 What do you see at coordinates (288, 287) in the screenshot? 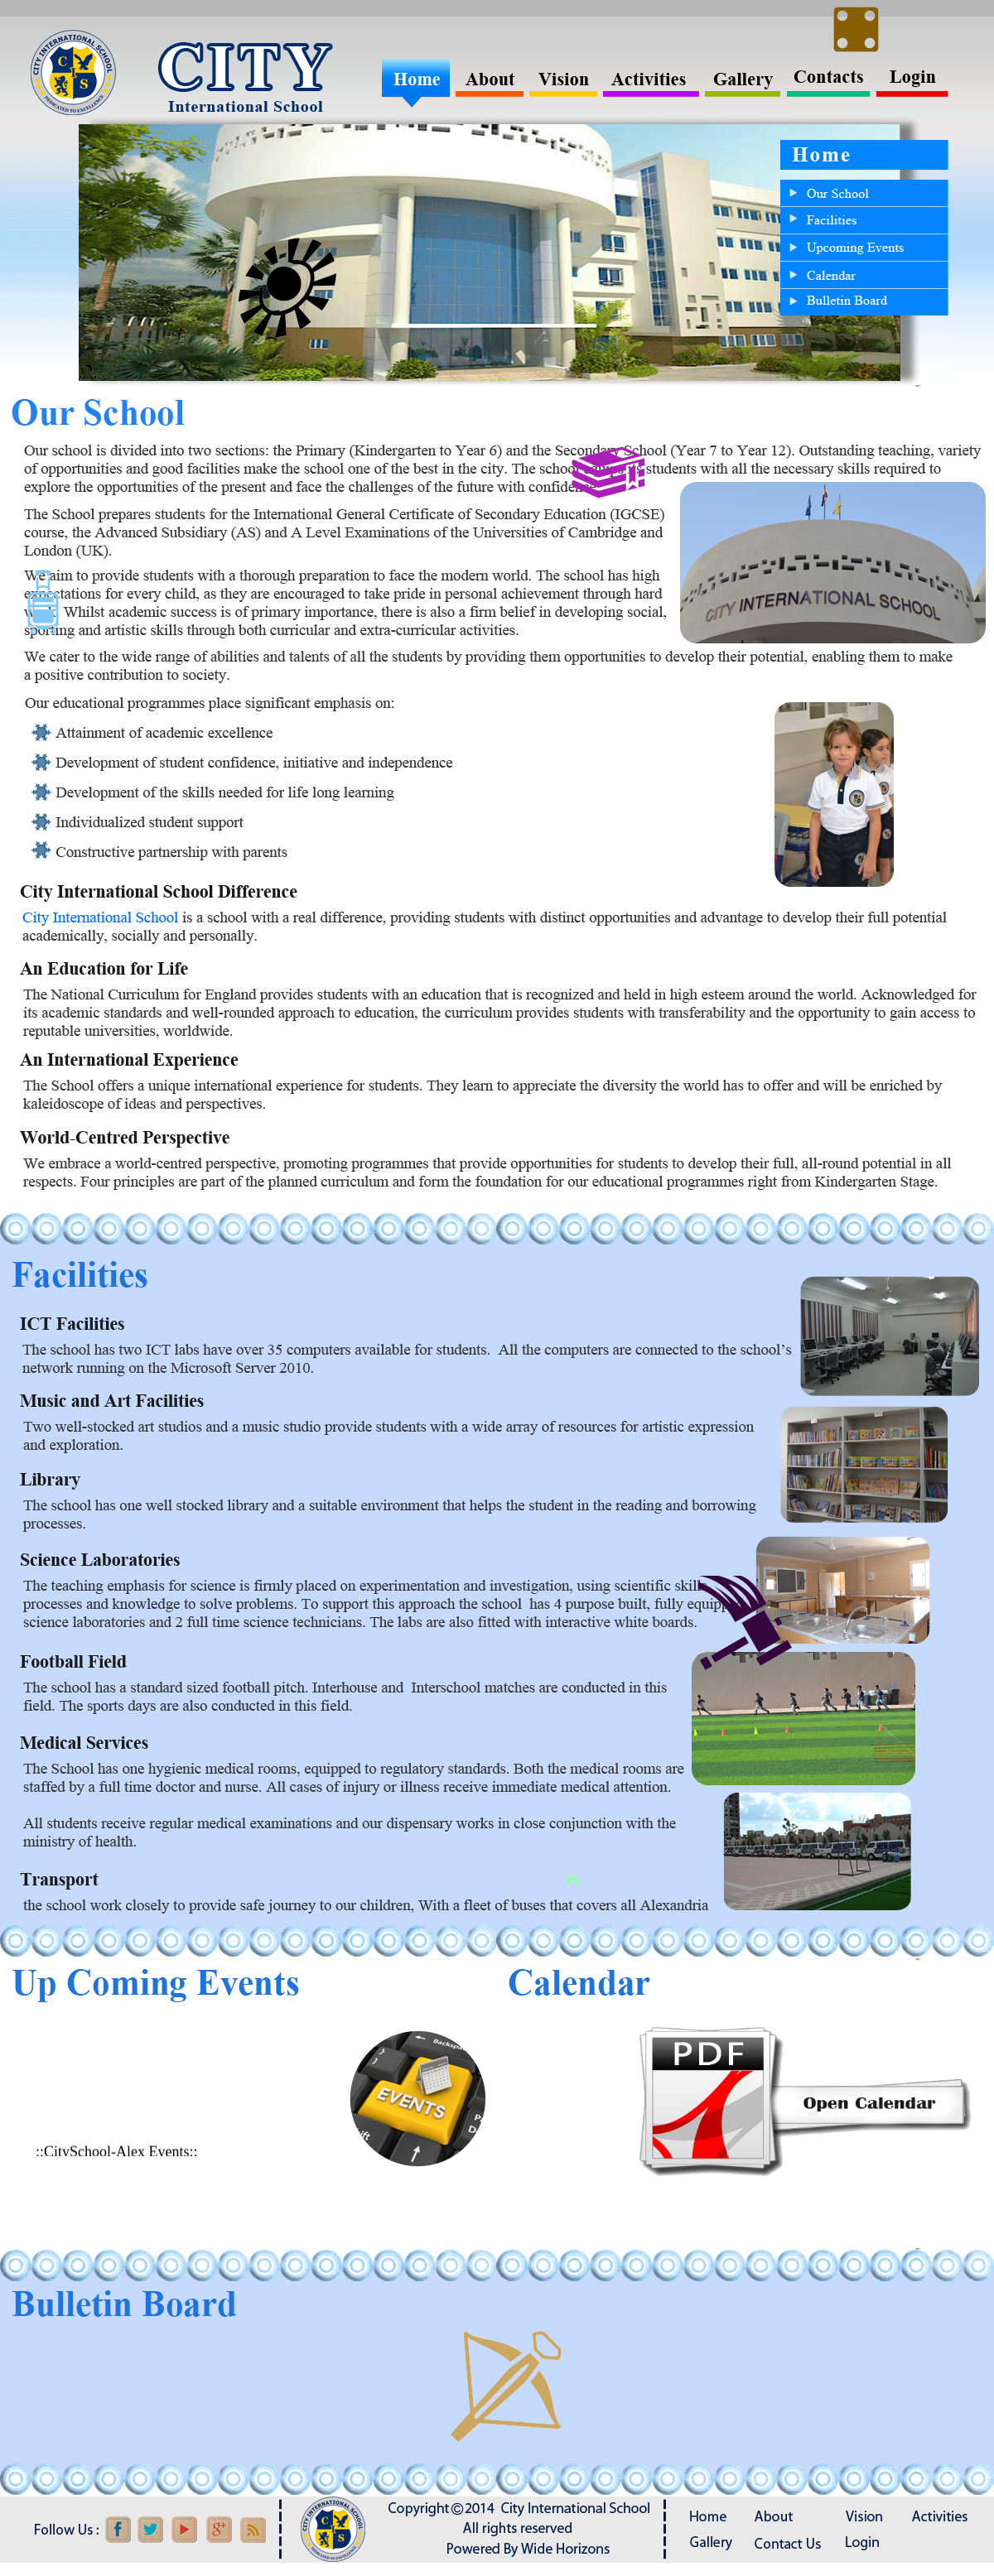
I see `indicates a solar or radiant energy ability` at bounding box center [288, 287].